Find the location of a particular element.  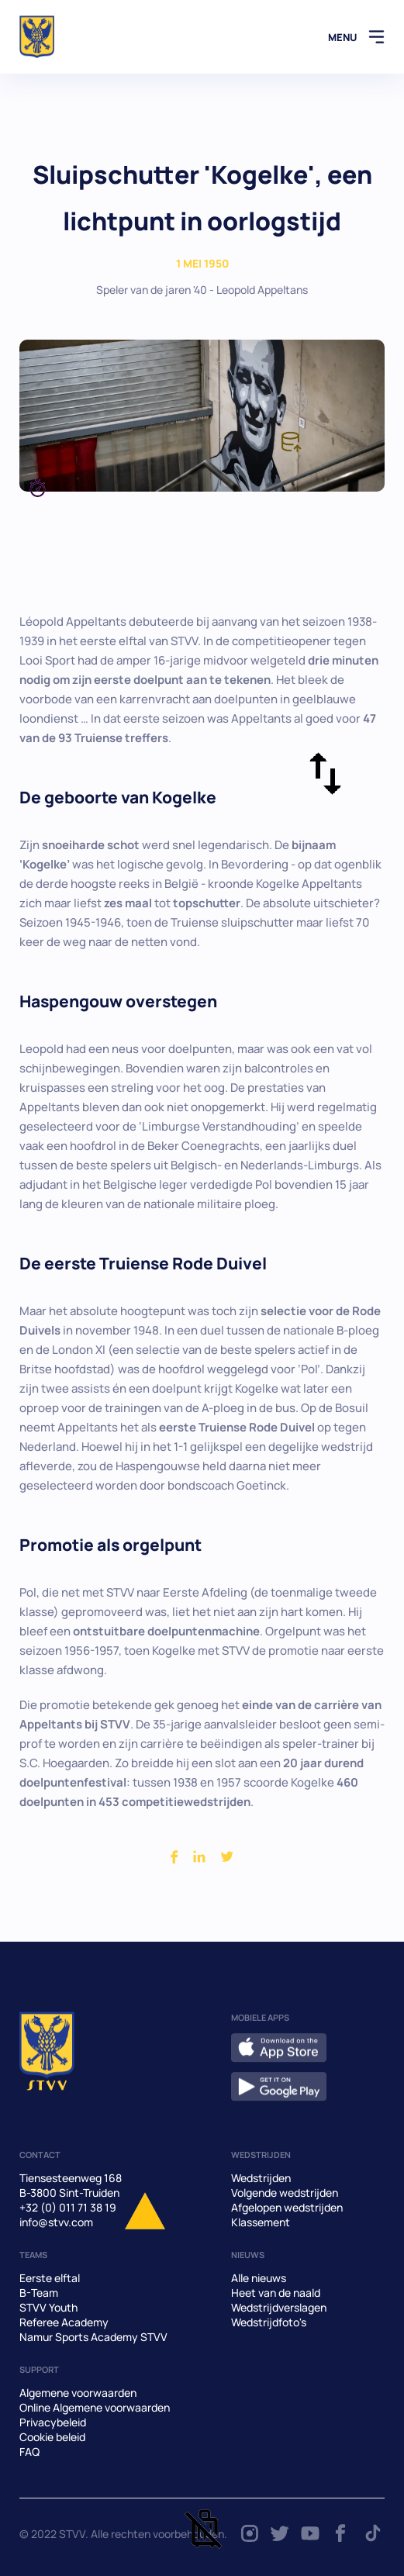

start or stop a timer is located at coordinates (37, 488).